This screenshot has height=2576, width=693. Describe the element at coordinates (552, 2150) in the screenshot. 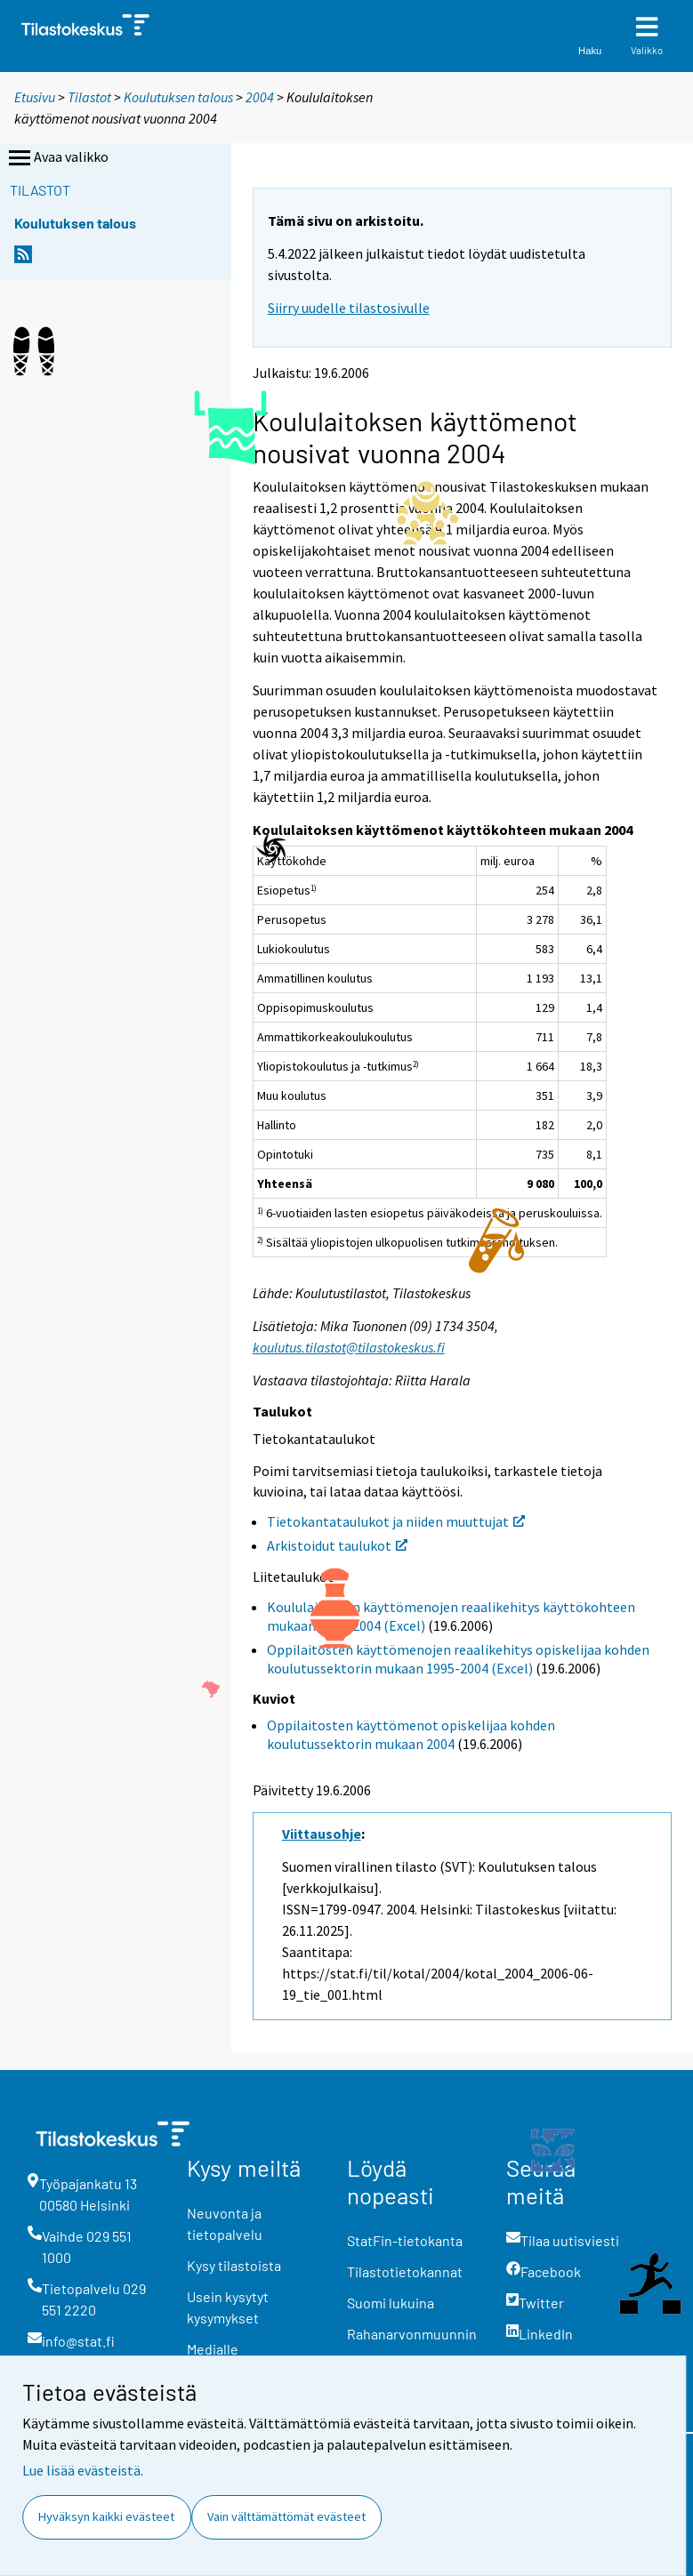

I see `toggle hidden or invisible mode` at that location.